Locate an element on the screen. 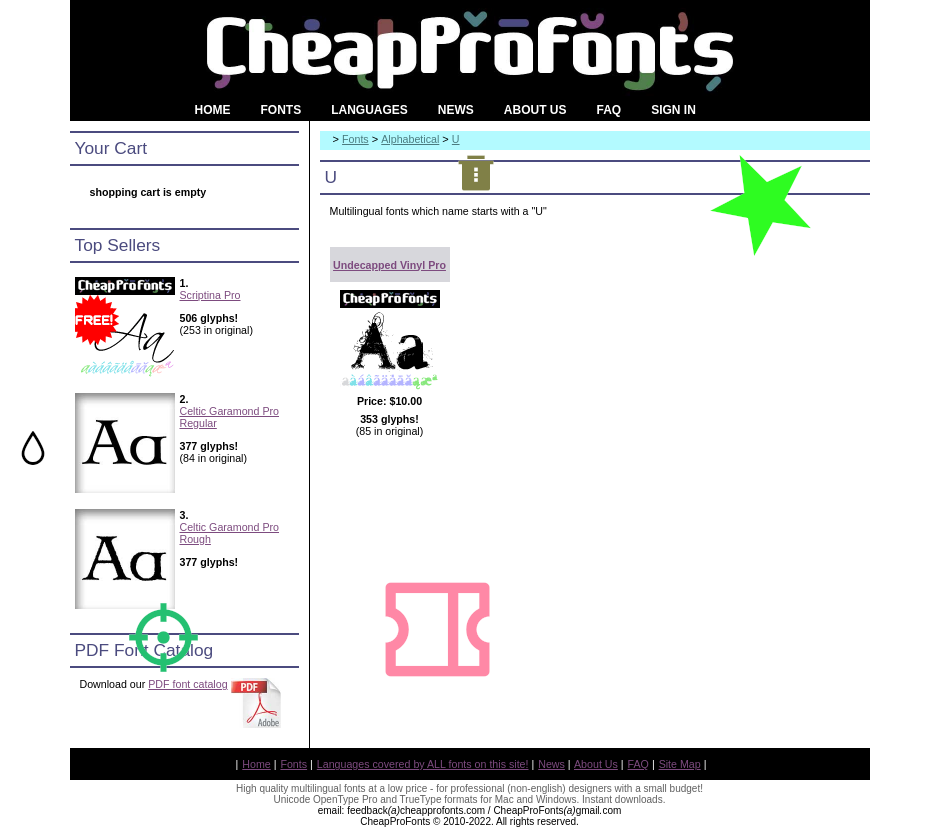 The height and width of the screenshot is (838, 939). moo print and design services logo is located at coordinates (33, 448).